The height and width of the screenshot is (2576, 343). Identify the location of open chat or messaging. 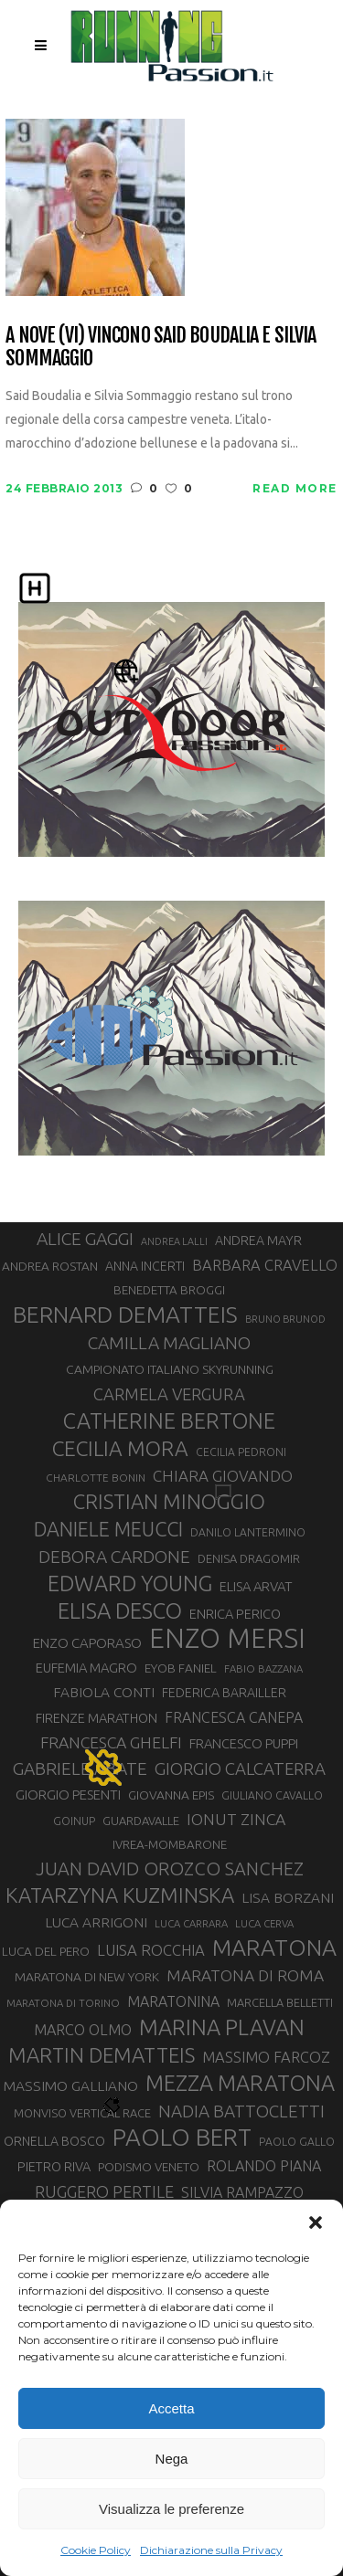
(223, 1491).